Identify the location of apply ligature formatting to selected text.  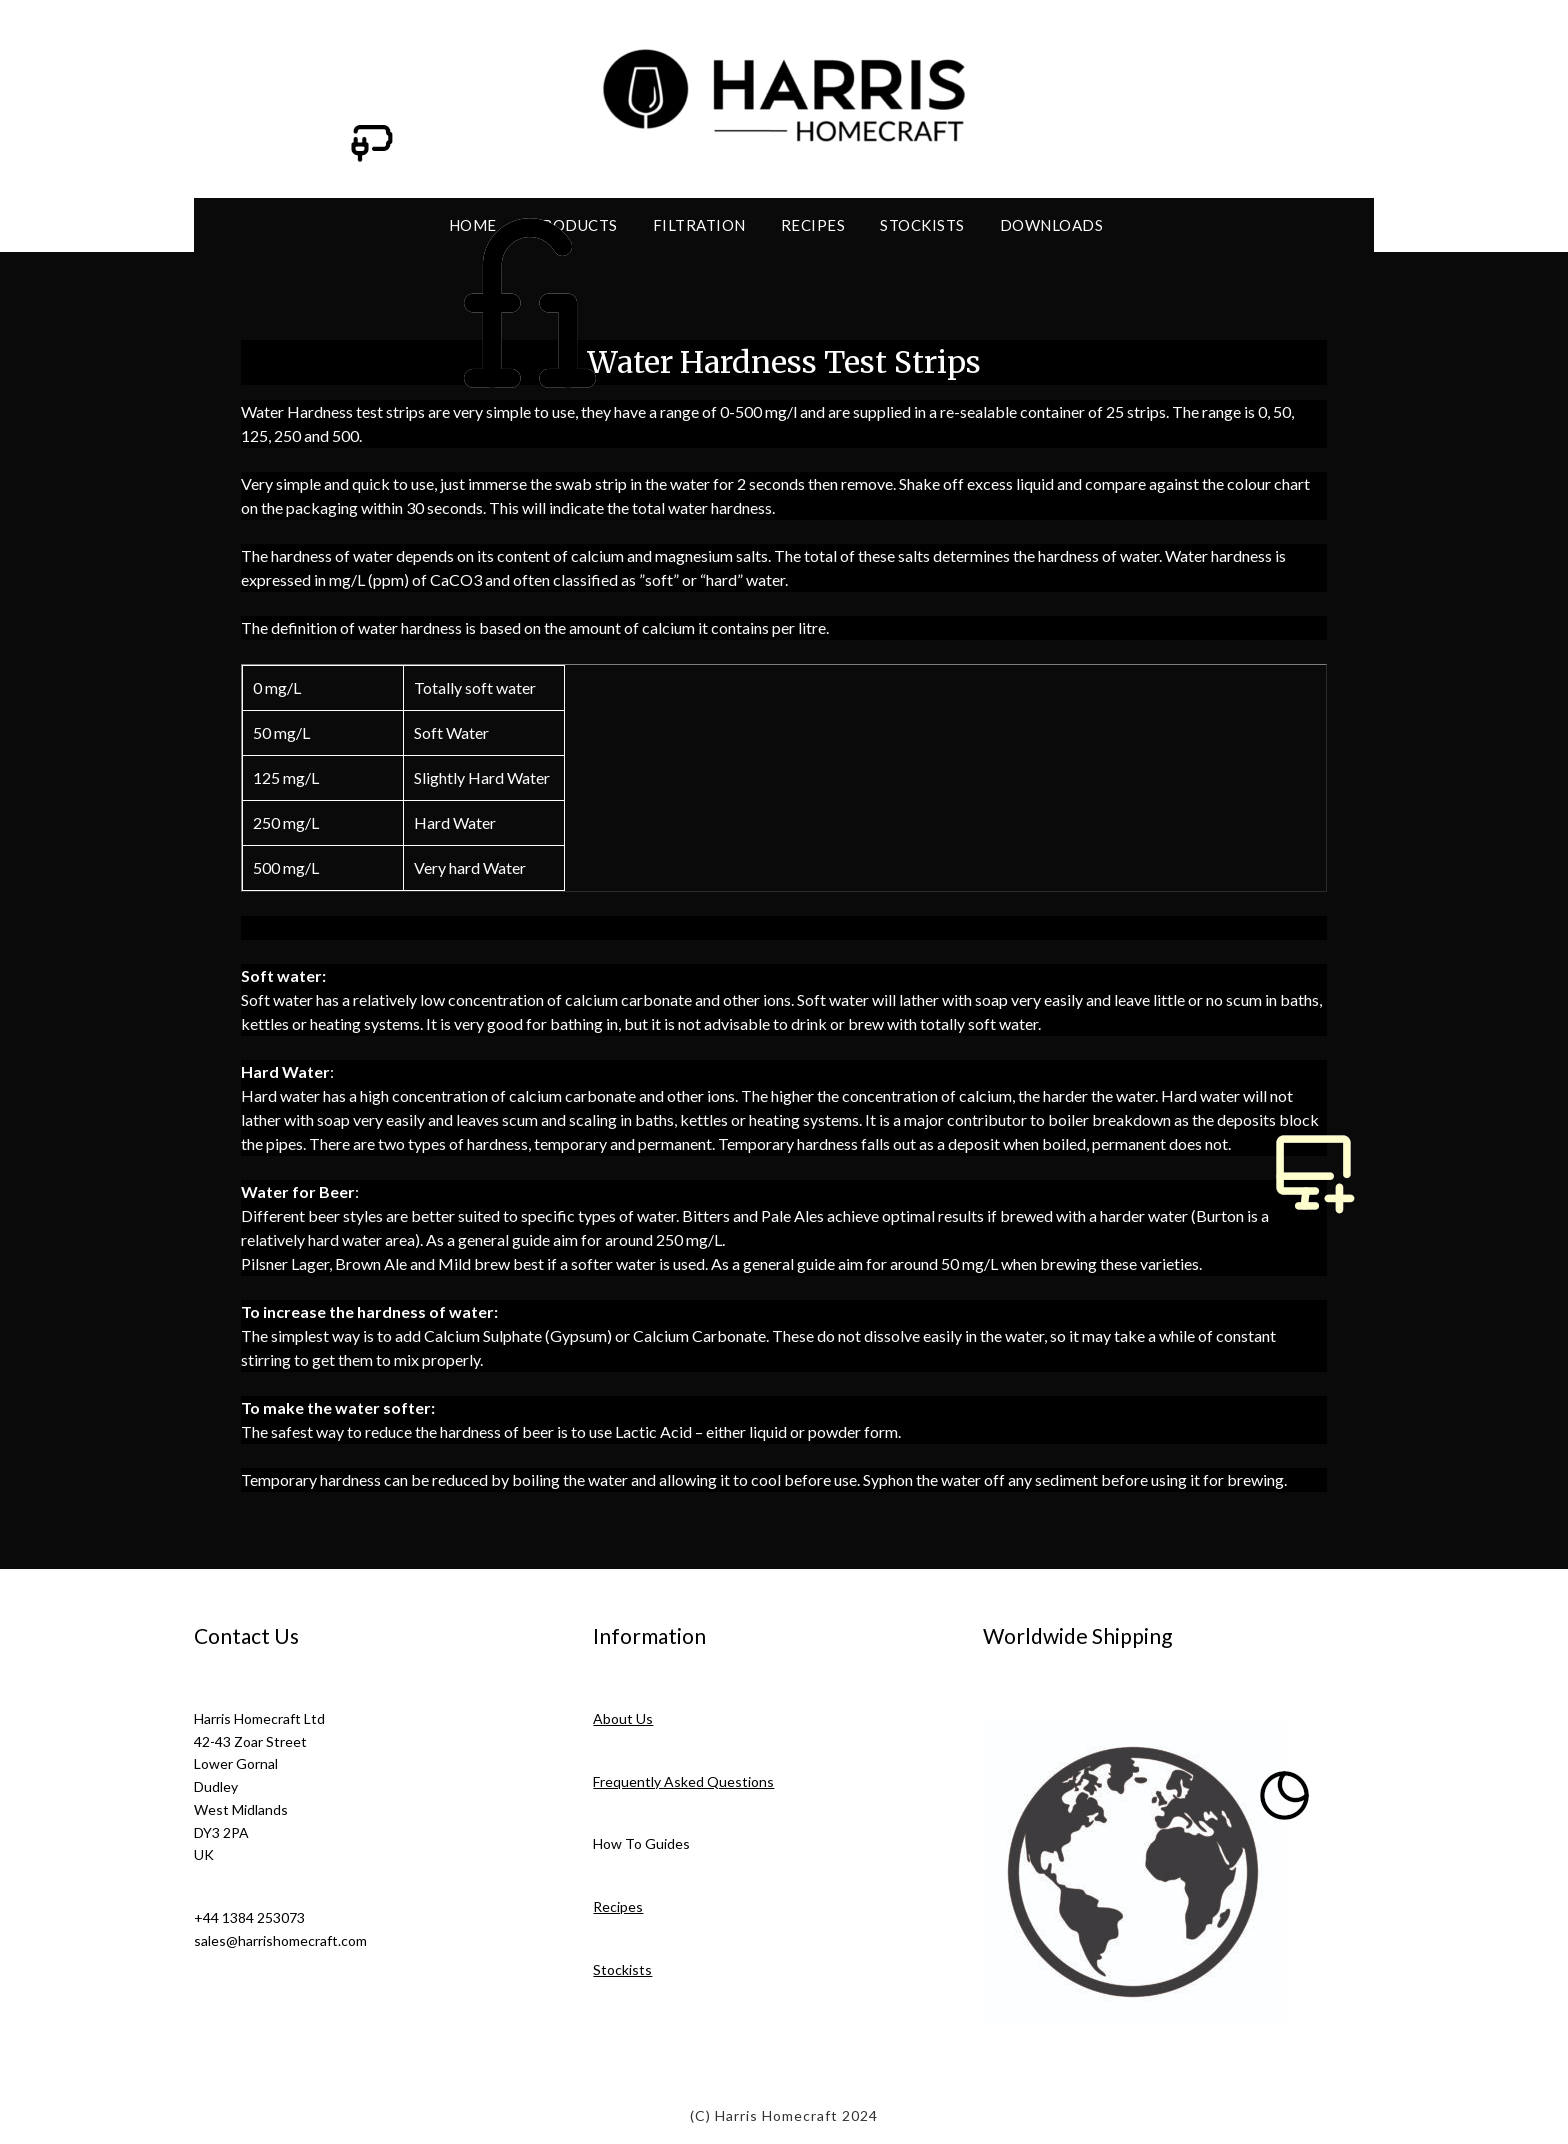
(530, 303).